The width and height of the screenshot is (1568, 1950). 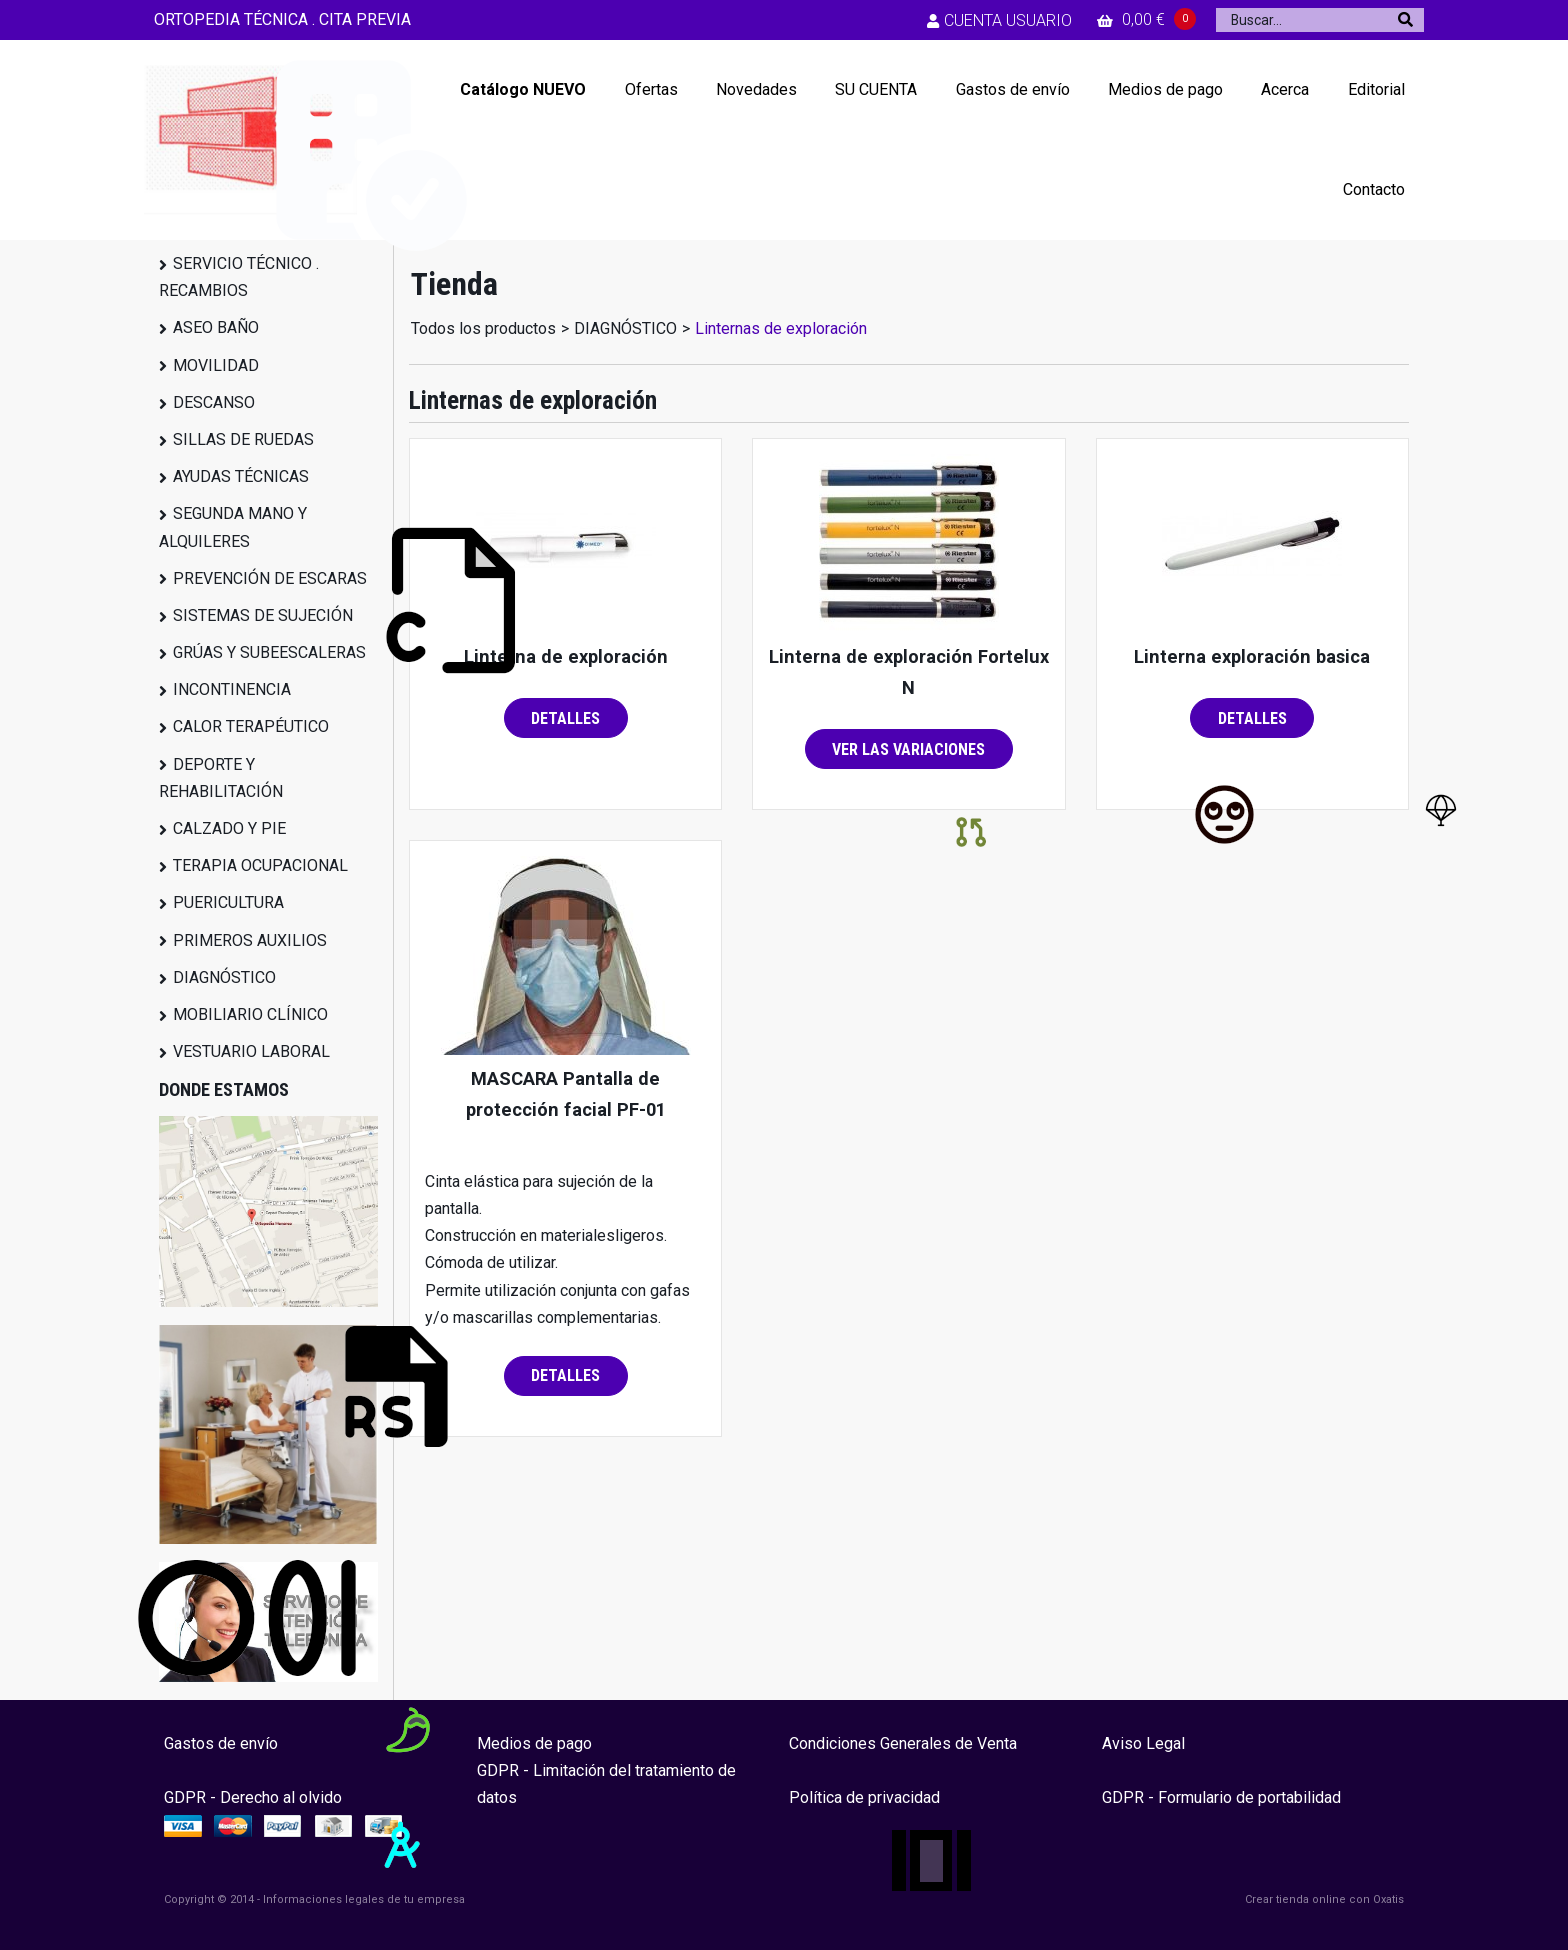 I want to click on express annoyance or exasperation in a message, so click(x=1224, y=814).